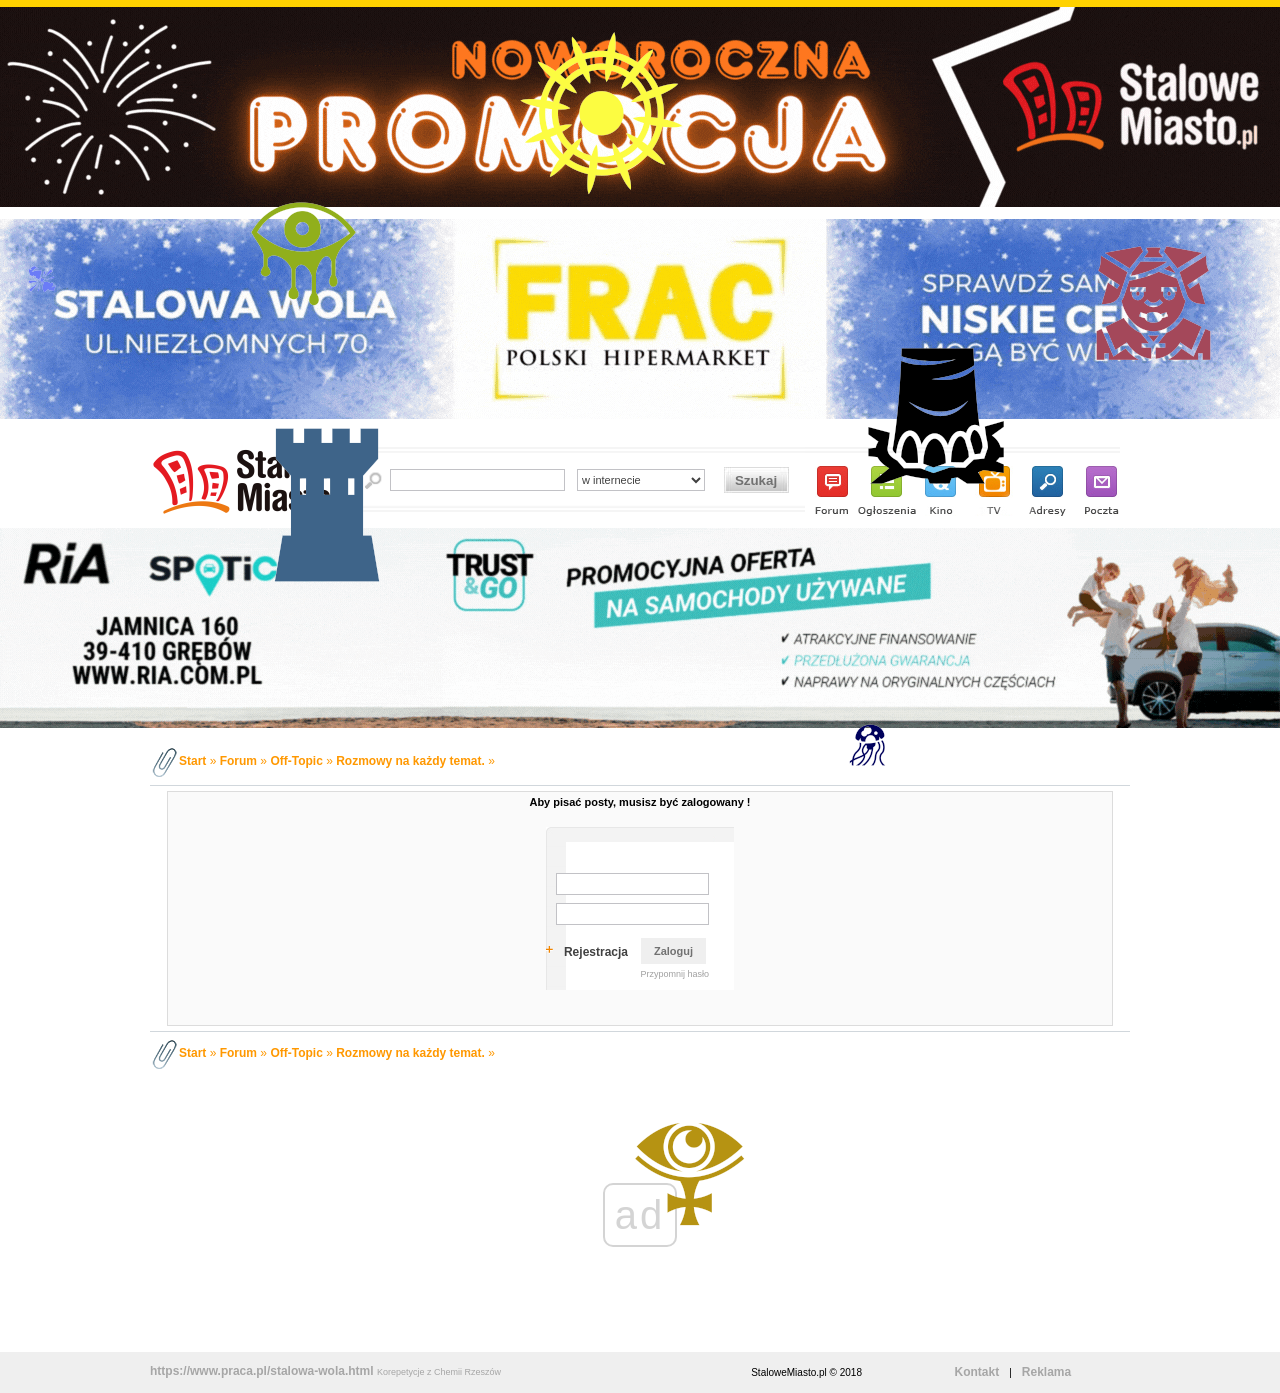 The width and height of the screenshot is (1280, 1393). I want to click on indicates a horror or gore content warning, so click(303, 253).